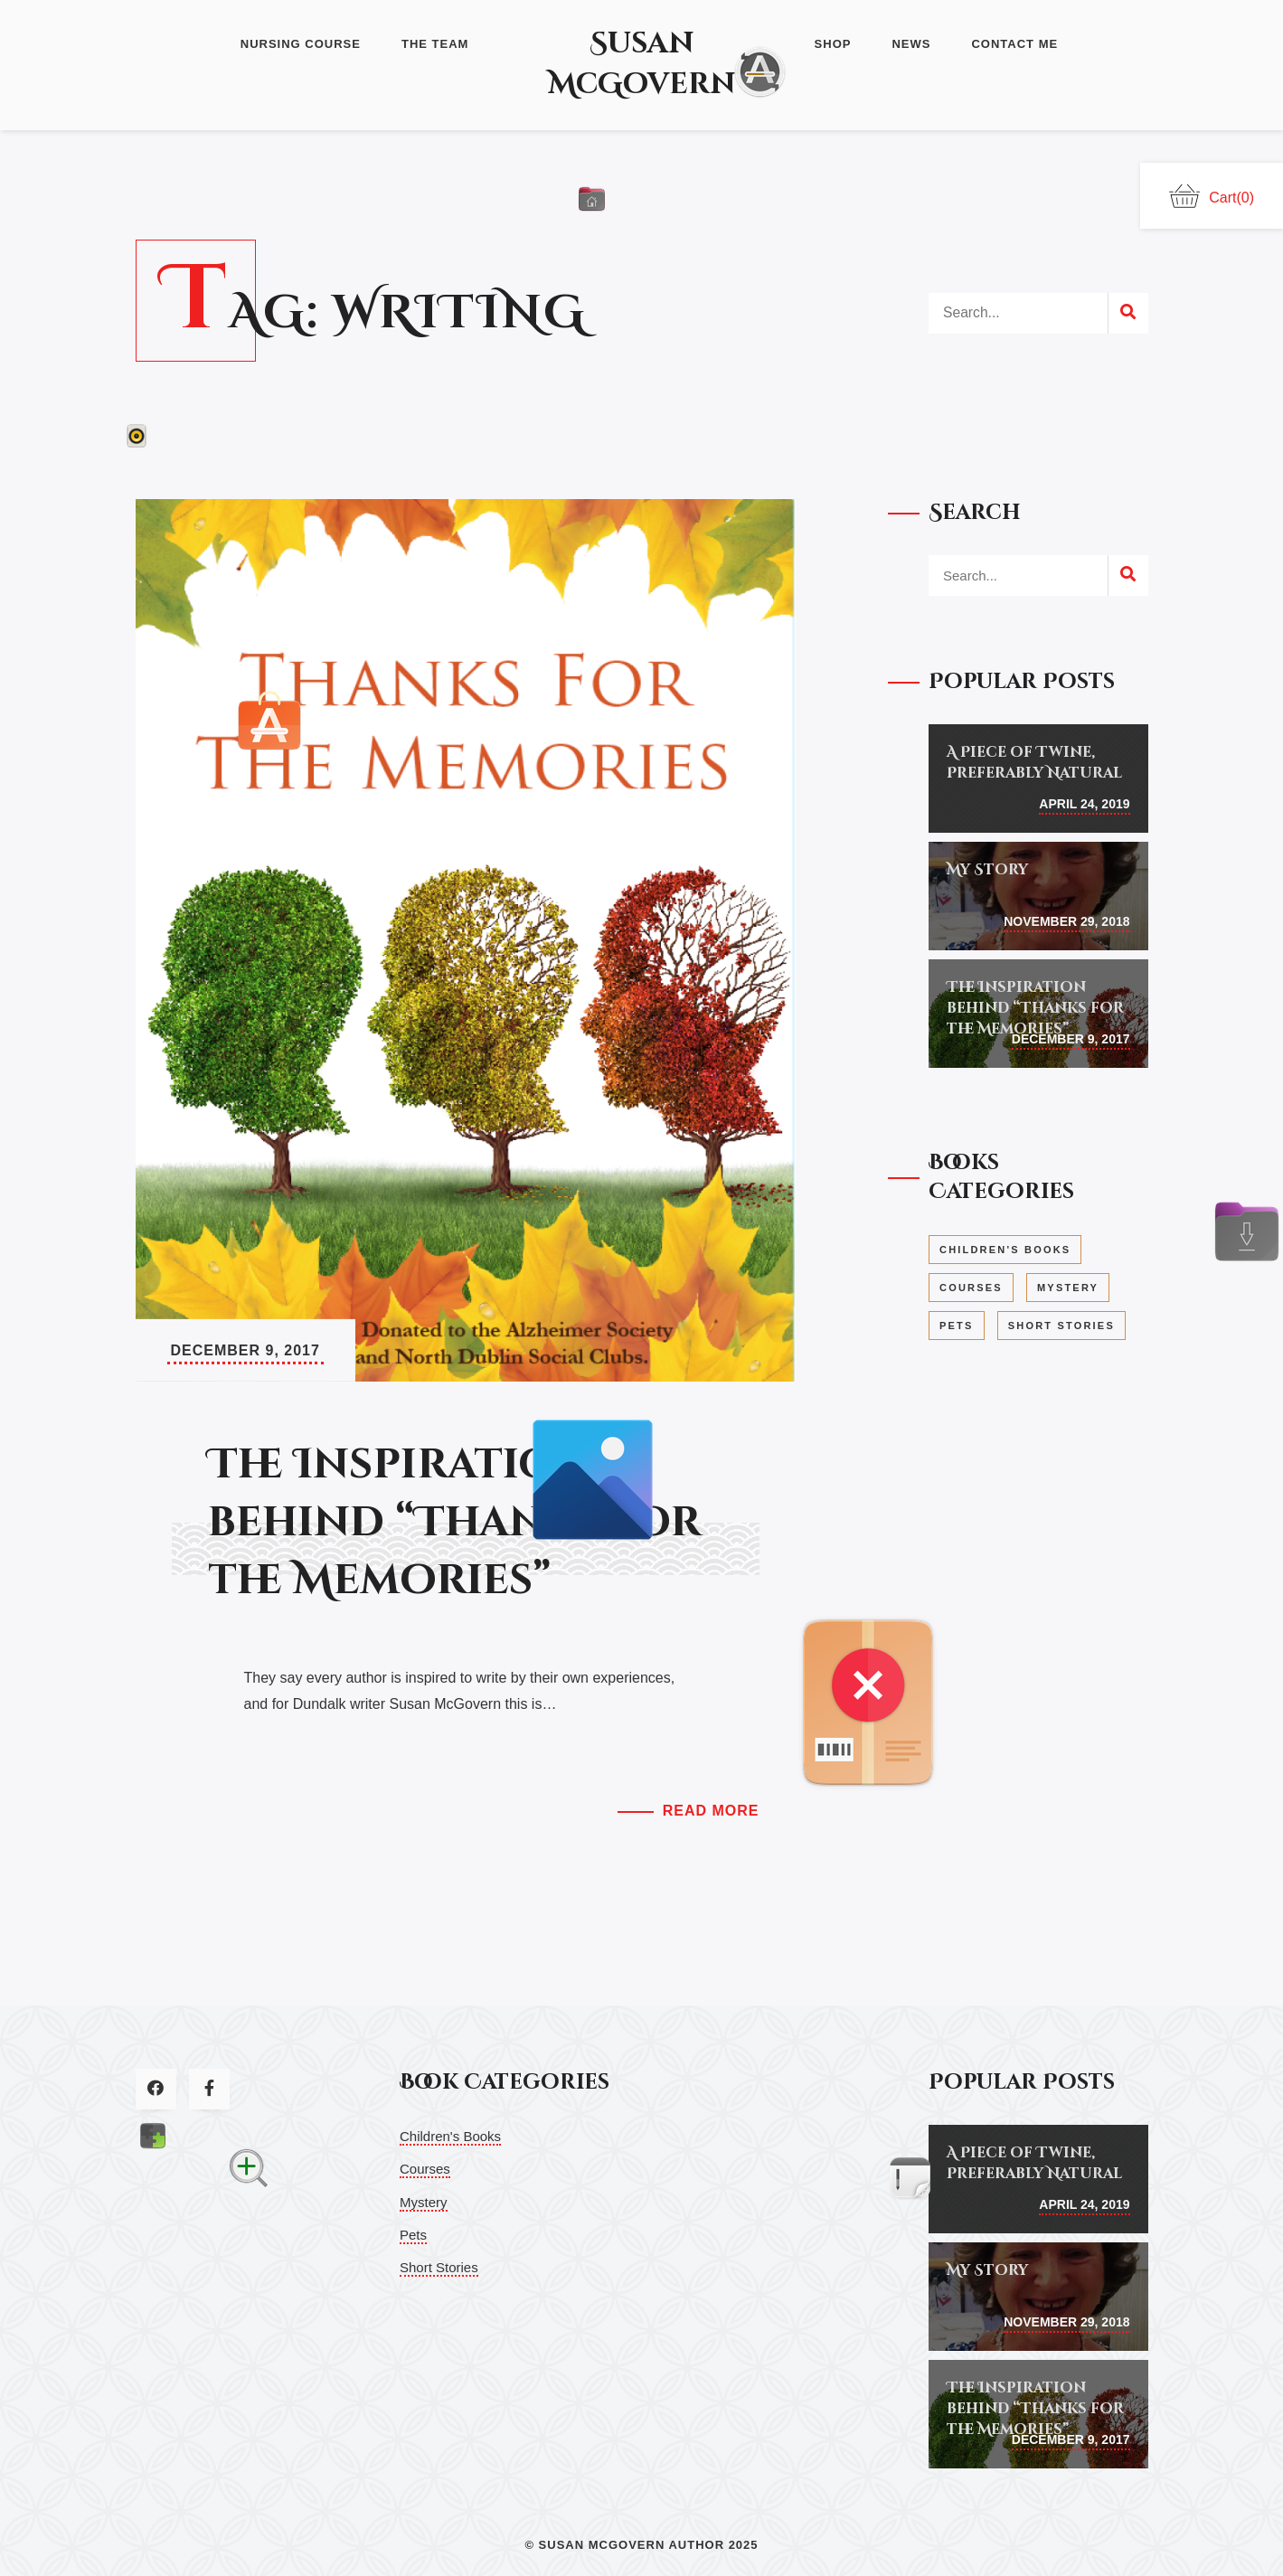  What do you see at coordinates (591, 198) in the screenshot?
I see `access your home folder` at bounding box center [591, 198].